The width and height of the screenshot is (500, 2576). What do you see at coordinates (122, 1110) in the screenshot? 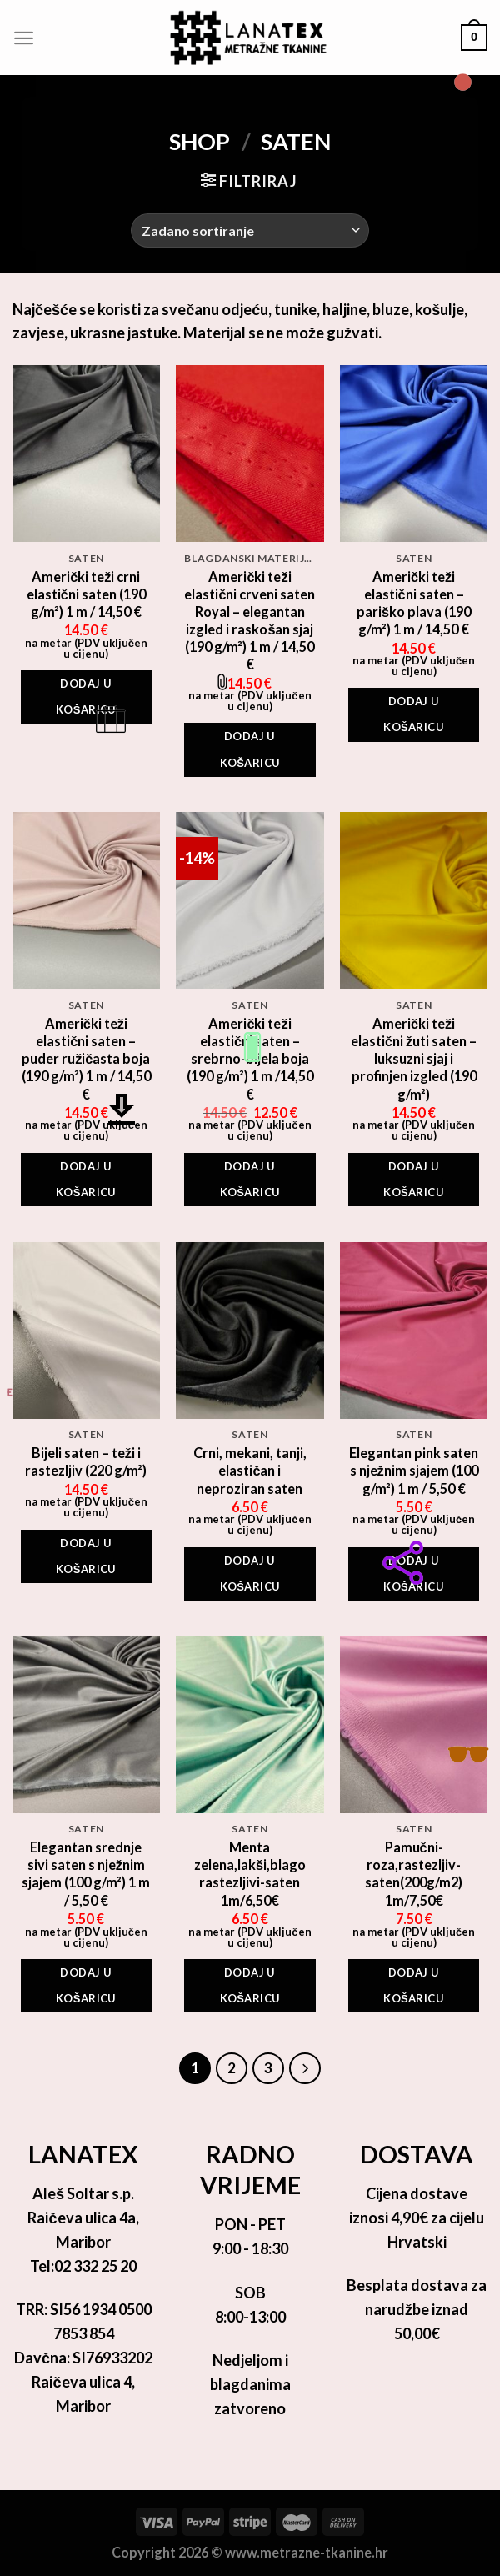
I see `download a file or document` at bounding box center [122, 1110].